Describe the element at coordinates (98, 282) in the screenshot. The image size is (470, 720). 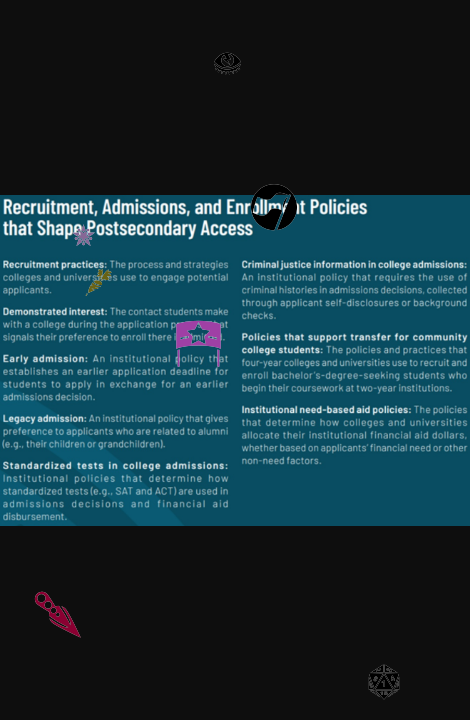
I see `indicates a vegetable or garden item in a game inventory` at that location.